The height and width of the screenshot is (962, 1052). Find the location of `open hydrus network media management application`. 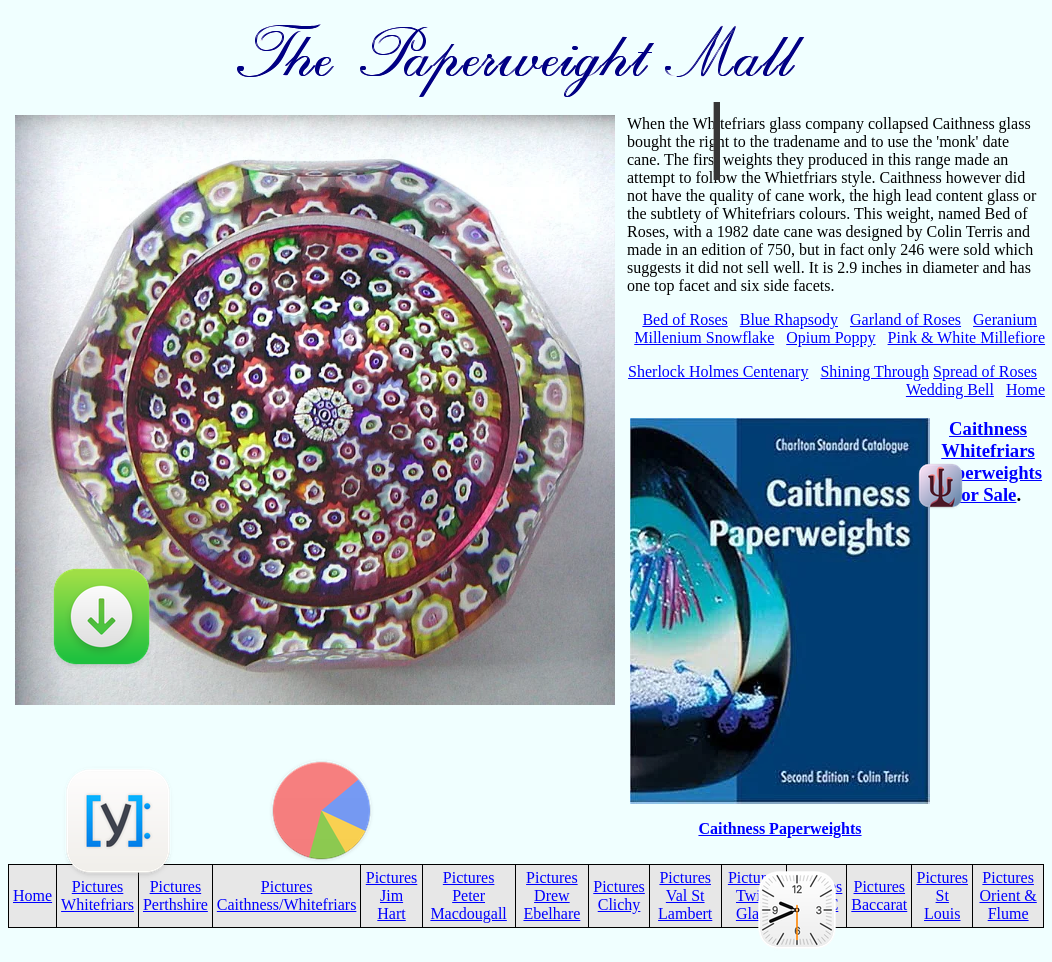

open hydrus network media management application is located at coordinates (940, 485).